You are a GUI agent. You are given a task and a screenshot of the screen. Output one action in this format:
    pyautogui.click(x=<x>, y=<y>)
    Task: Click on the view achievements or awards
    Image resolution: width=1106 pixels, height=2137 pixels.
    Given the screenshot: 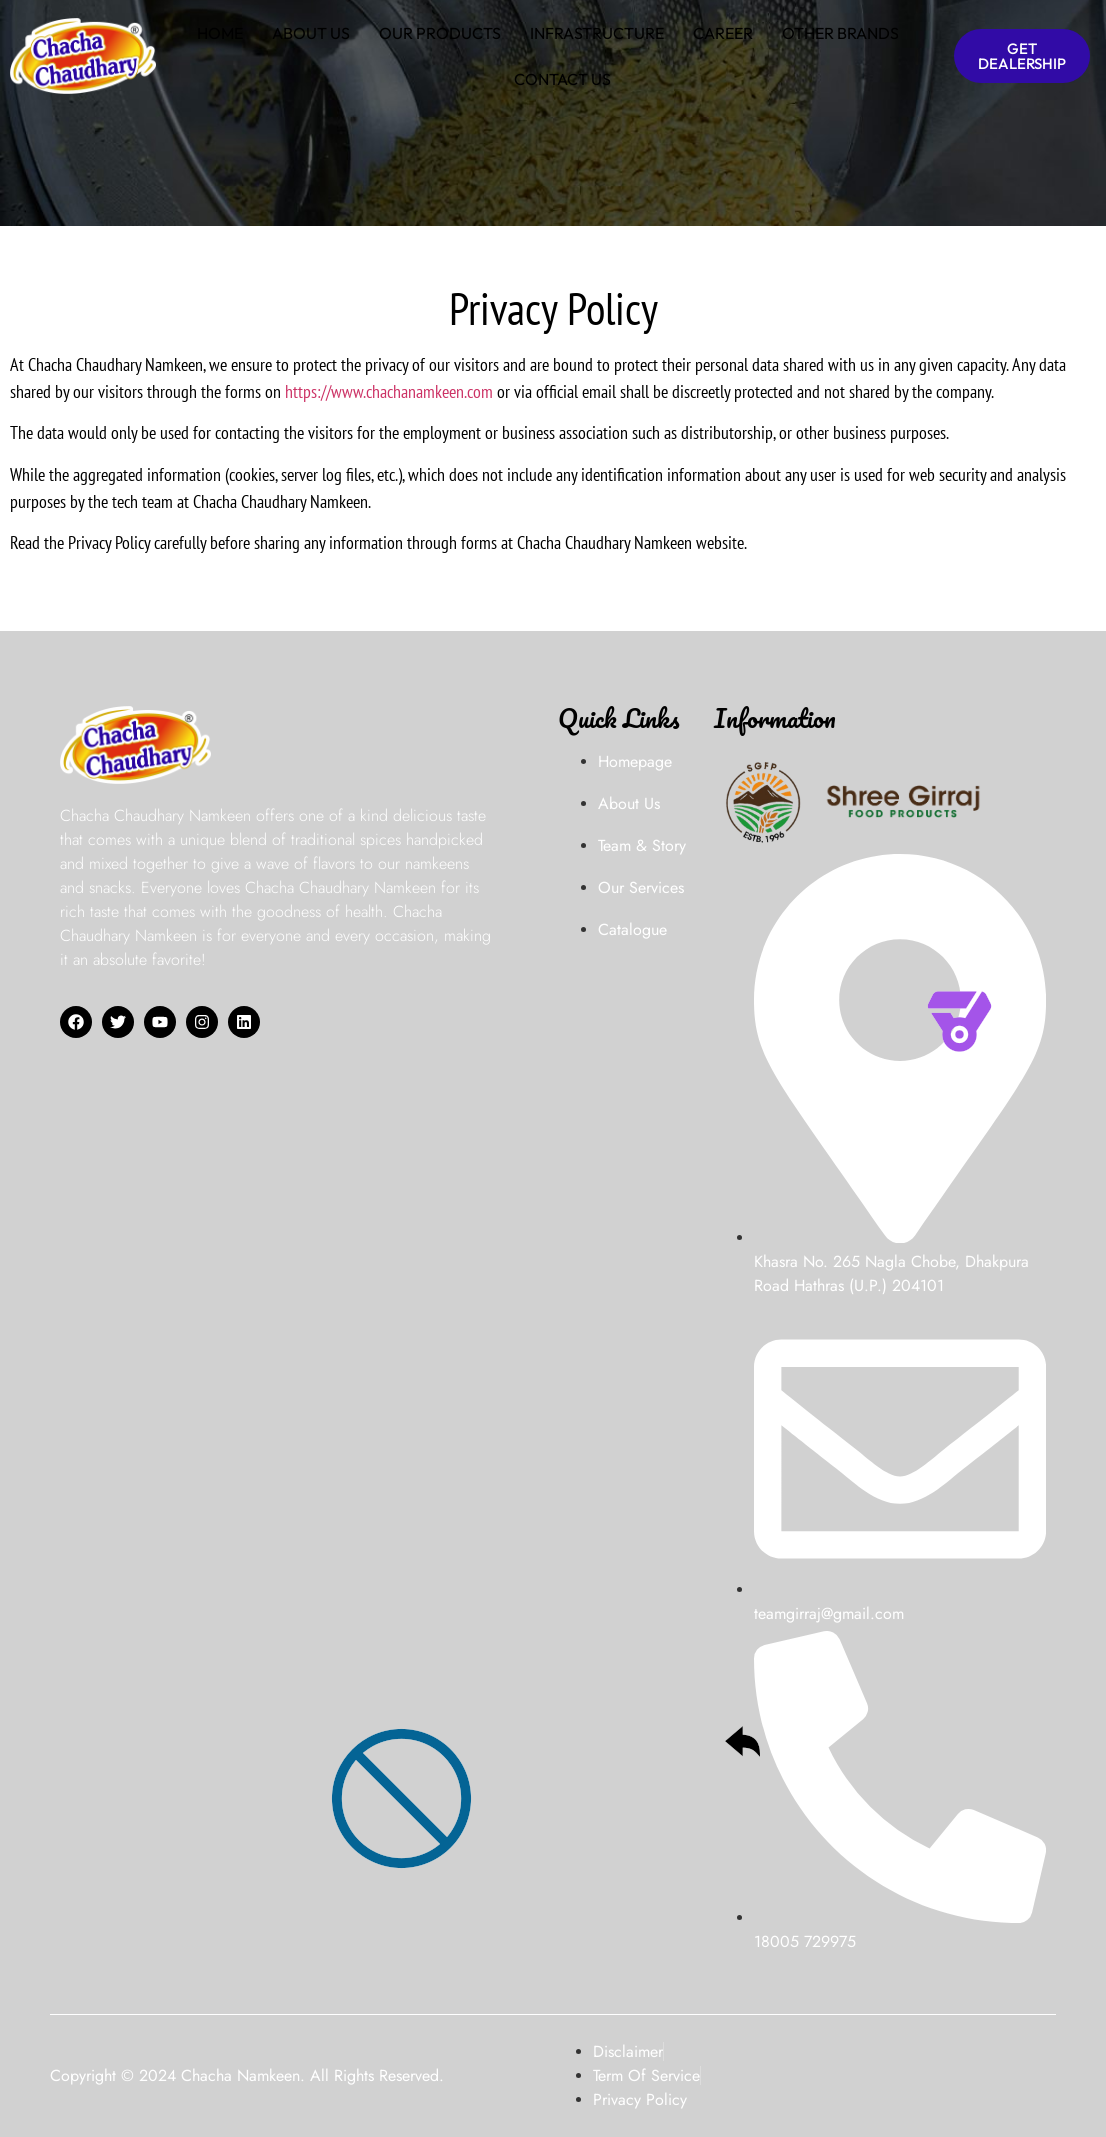 What is the action you would take?
    pyautogui.click(x=959, y=1021)
    